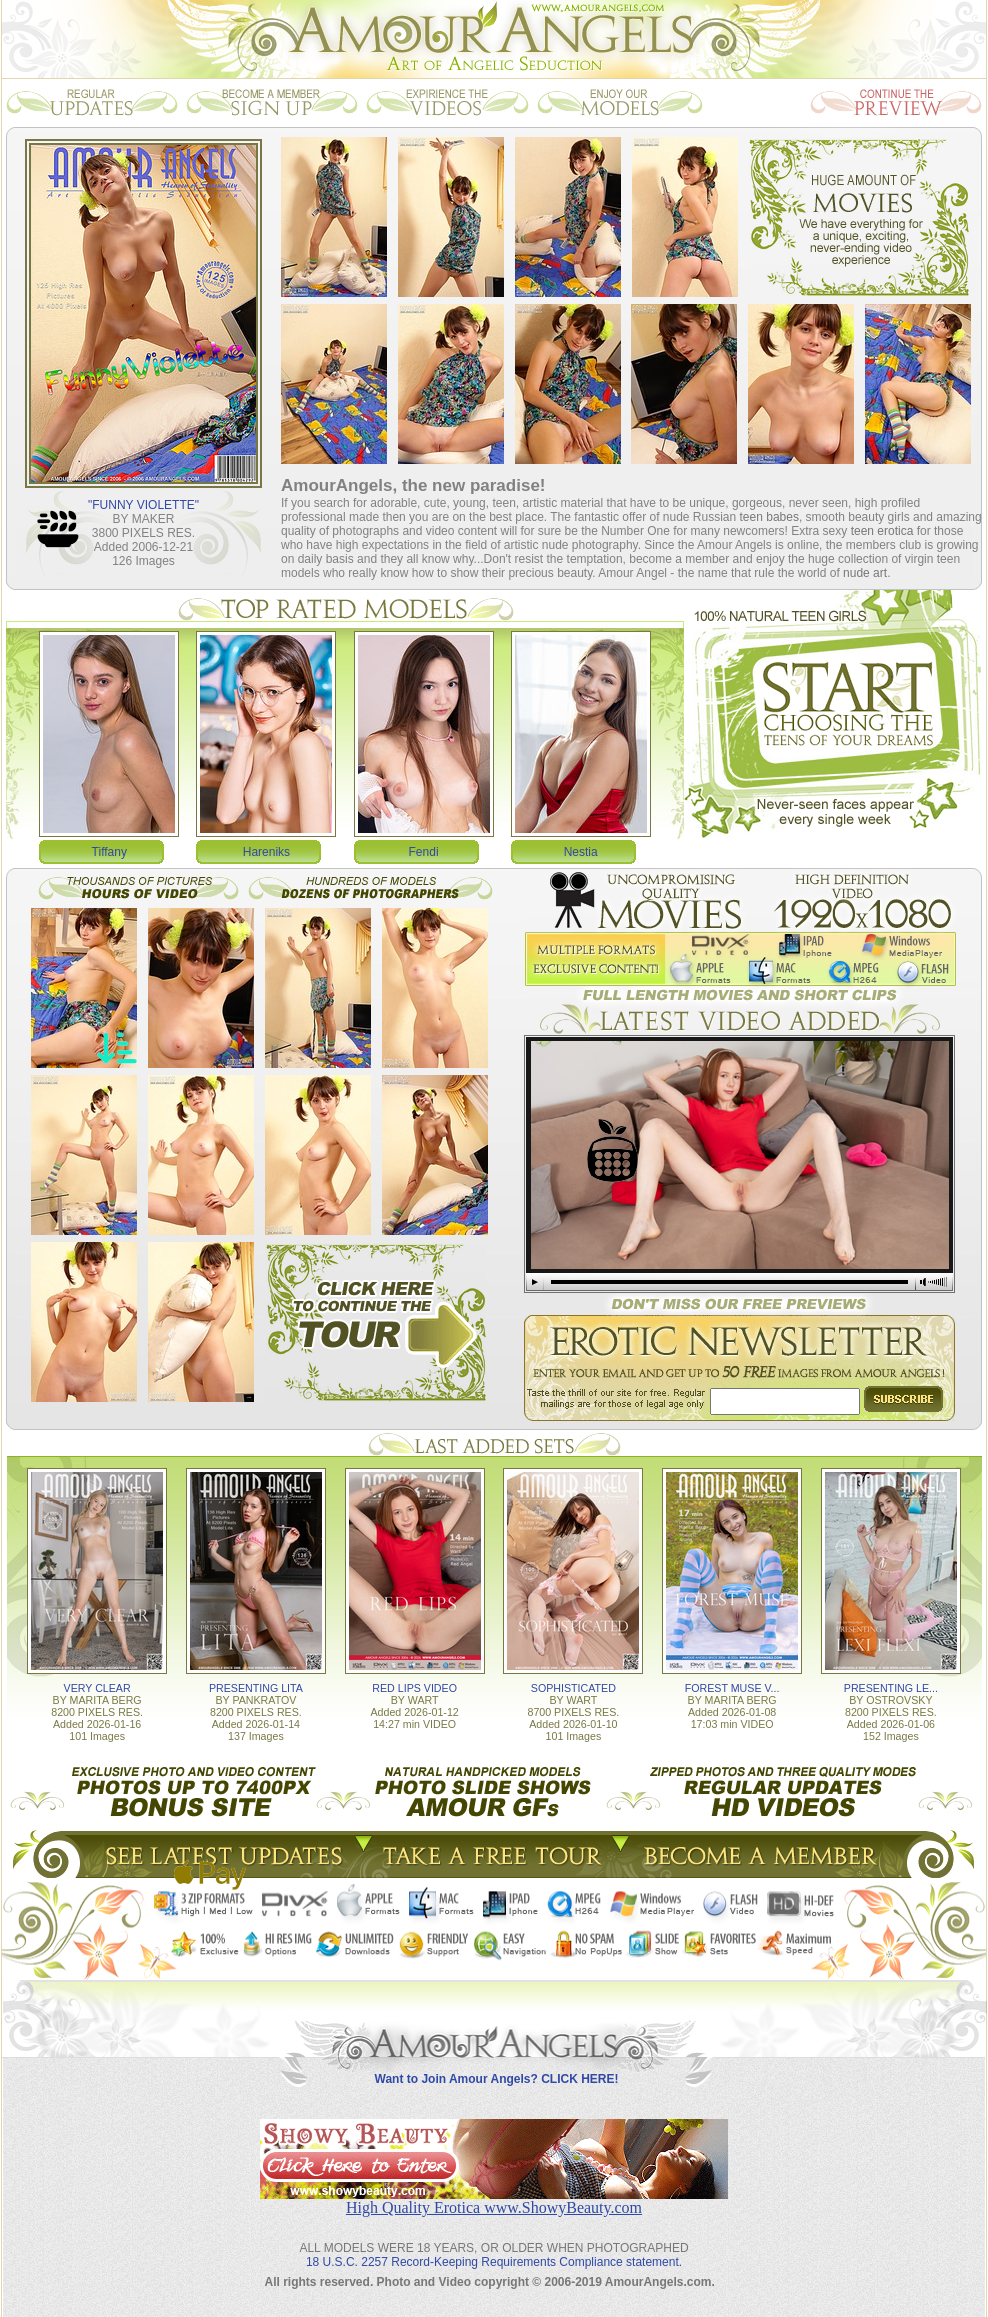  Describe the element at coordinates (612, 1150) in the screenshot. I see `nutritionix logo` at that location.